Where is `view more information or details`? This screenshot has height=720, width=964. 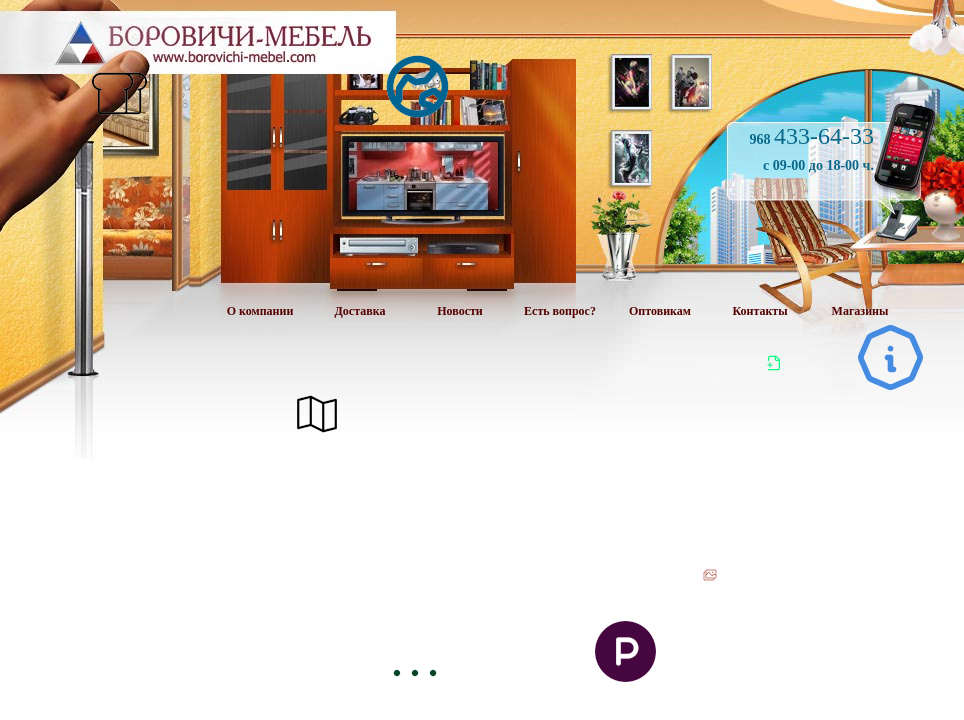
view more information or details is located at coordinates (890, 357).